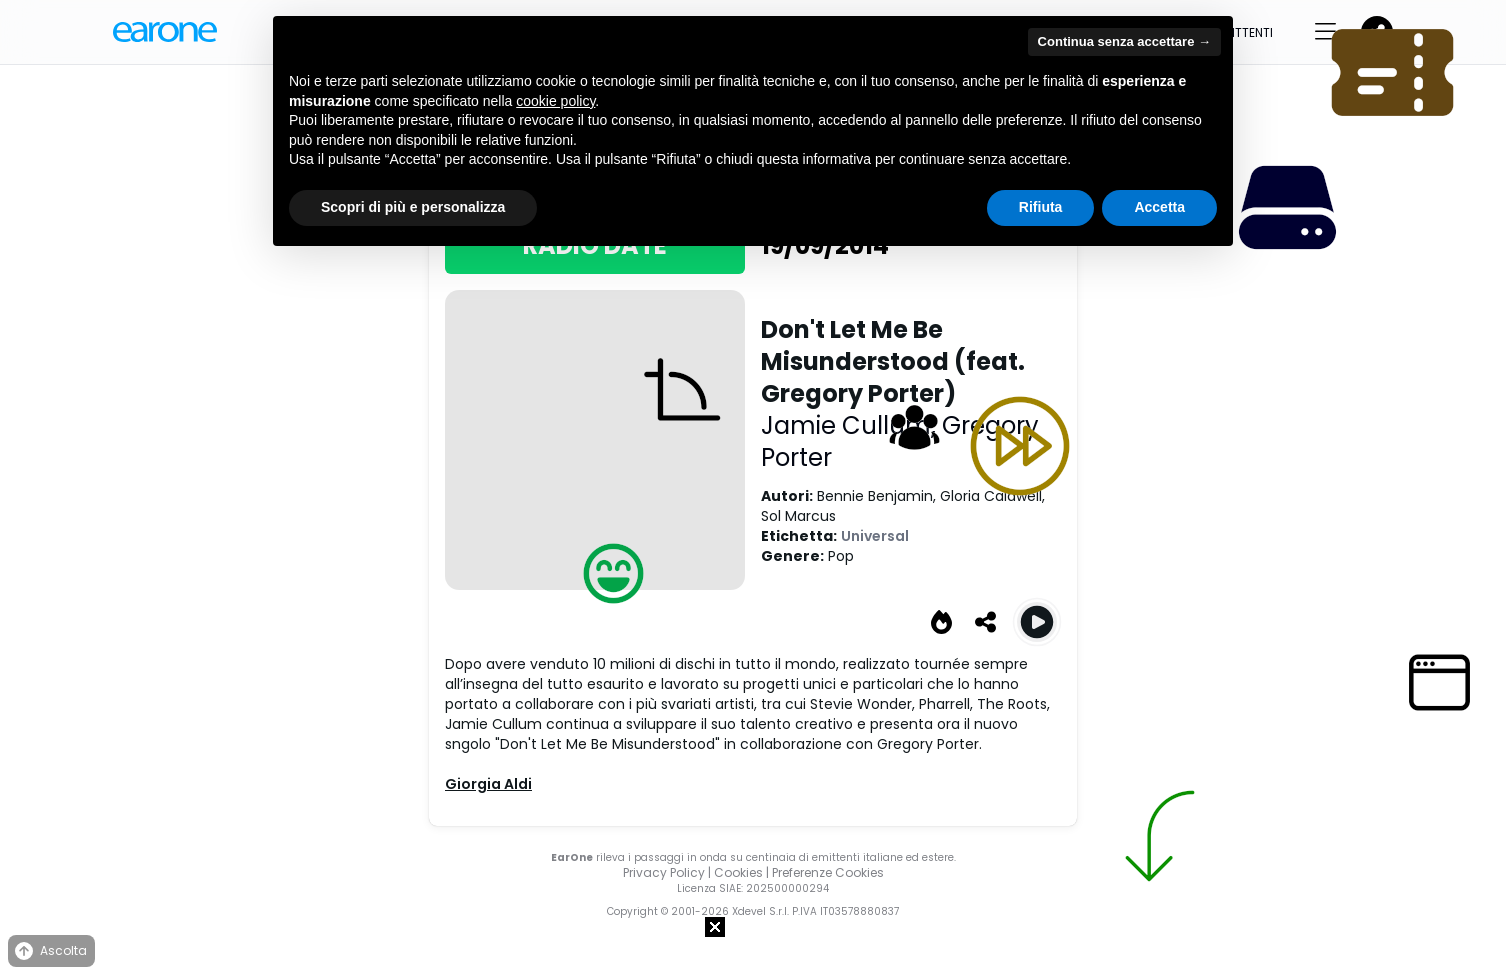  What do you see at coordinates (613, 573) in the screenshot?
I see `react with a laughing emoji` at bounding box center [613, 573].